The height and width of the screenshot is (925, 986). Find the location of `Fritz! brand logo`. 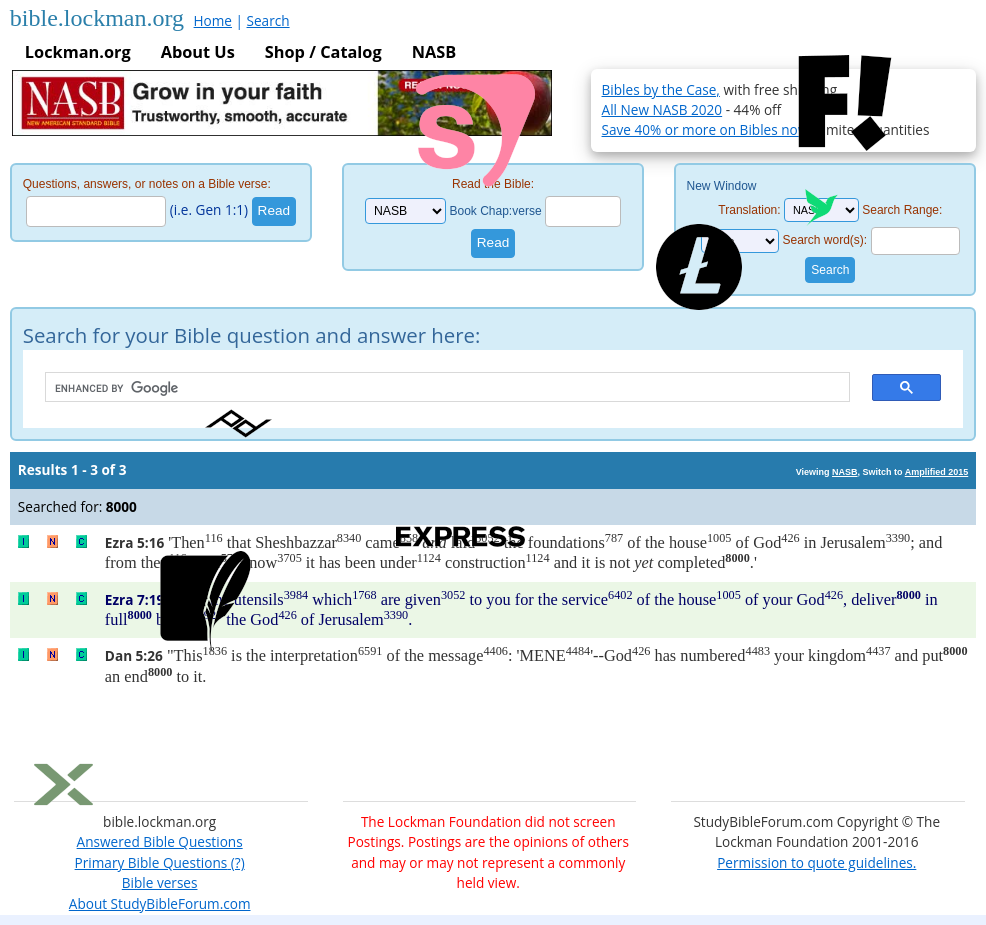

Fritz! brand logo is located at coordinates (845, 103).